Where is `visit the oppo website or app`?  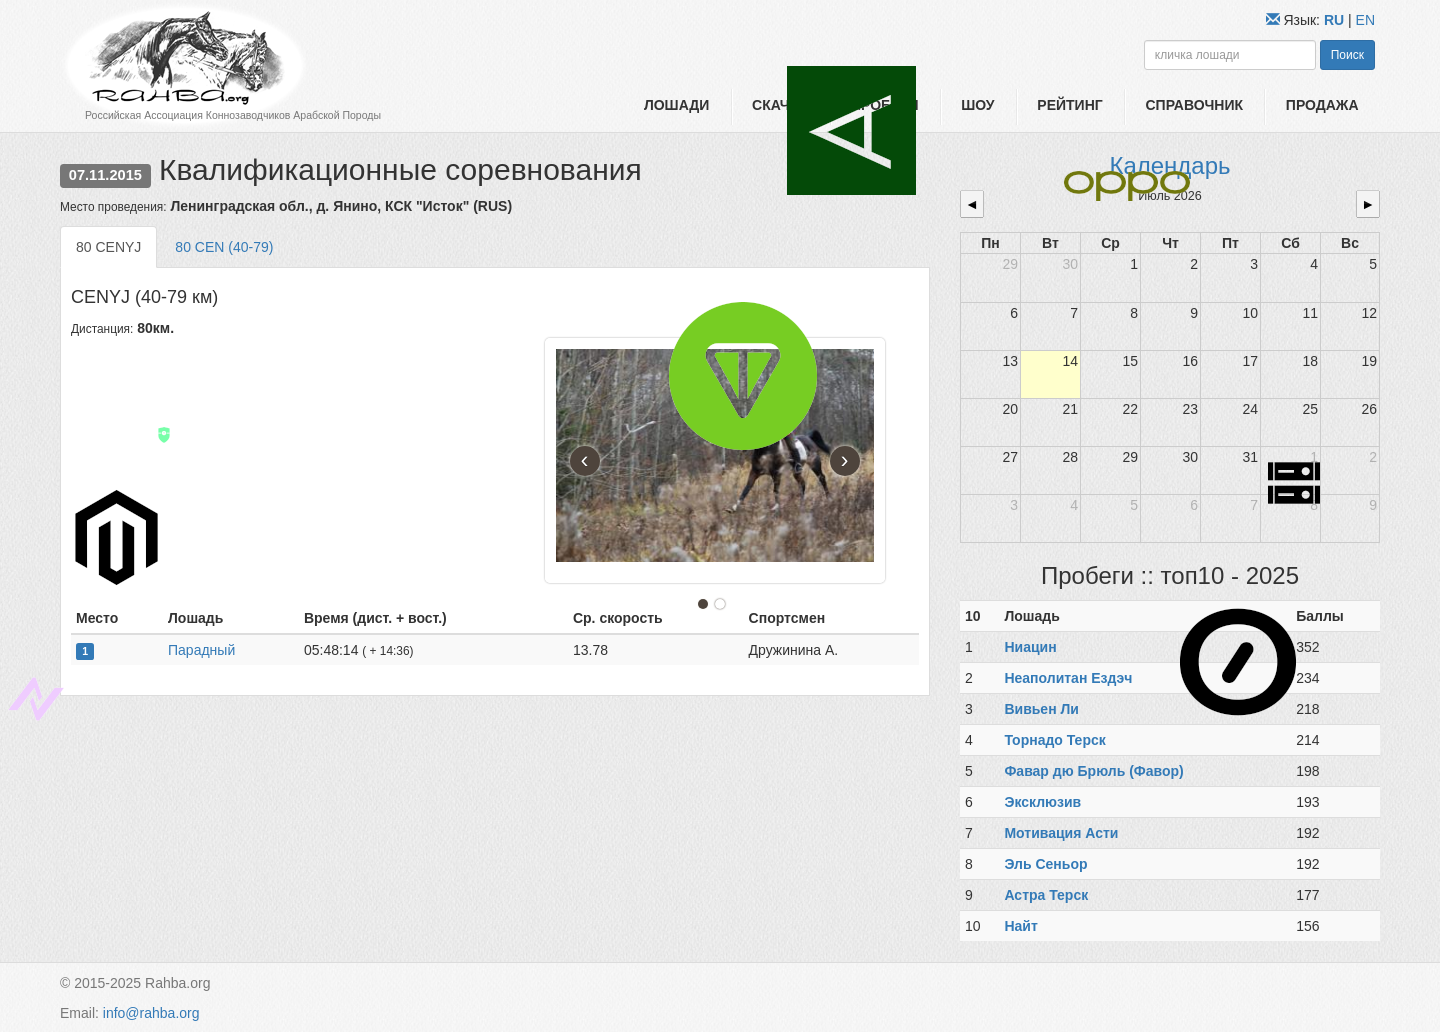 visit the oppo website or app is located at coordinates (1127, 186).